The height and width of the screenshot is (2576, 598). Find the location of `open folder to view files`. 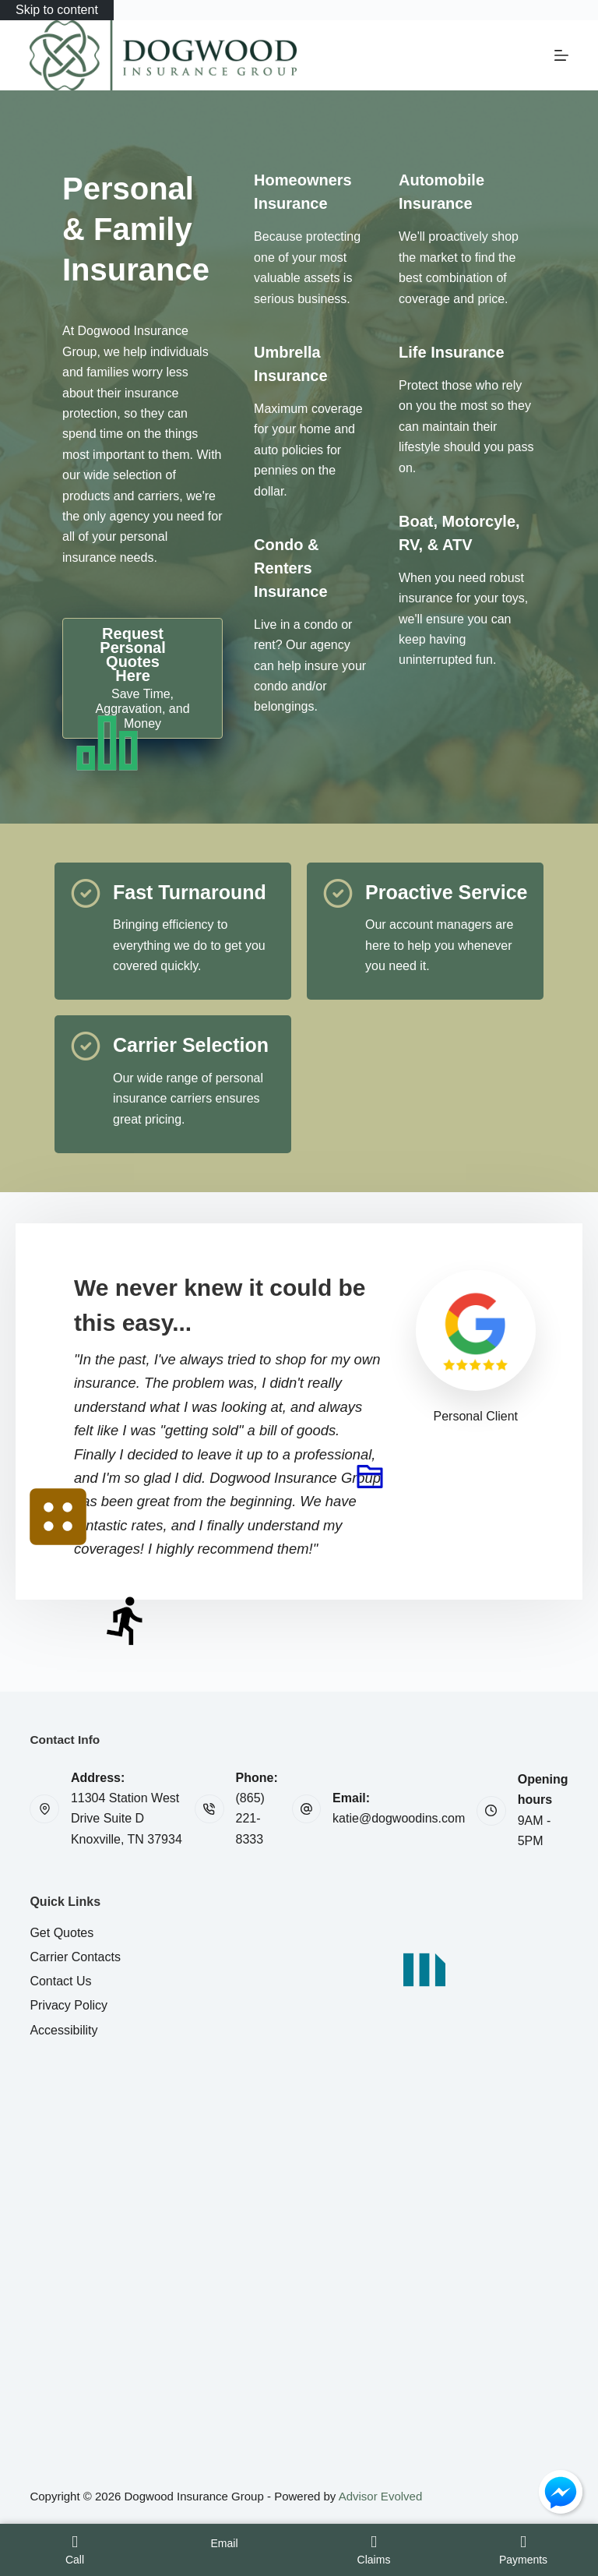

open folder to view files is located at coordinates (370, 1477).